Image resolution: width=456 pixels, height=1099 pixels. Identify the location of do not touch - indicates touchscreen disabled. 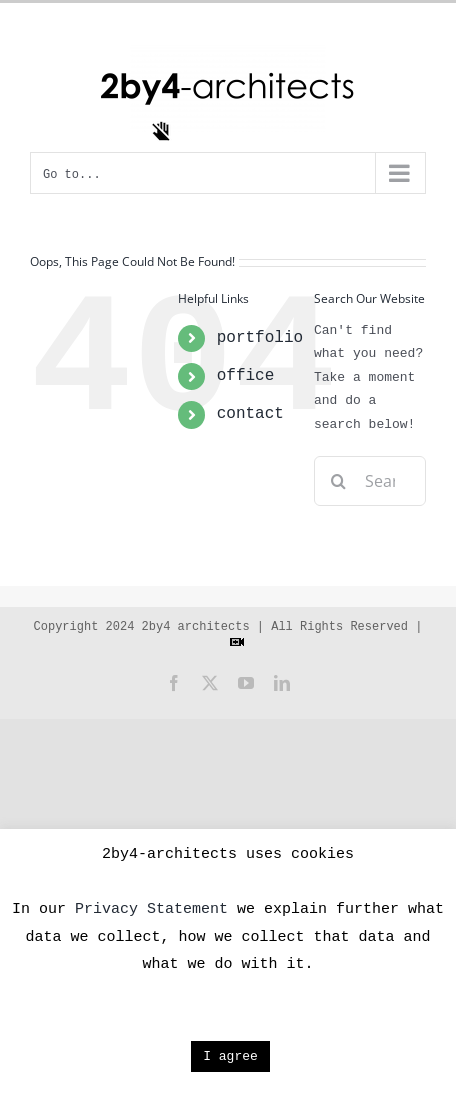
(161, 131).